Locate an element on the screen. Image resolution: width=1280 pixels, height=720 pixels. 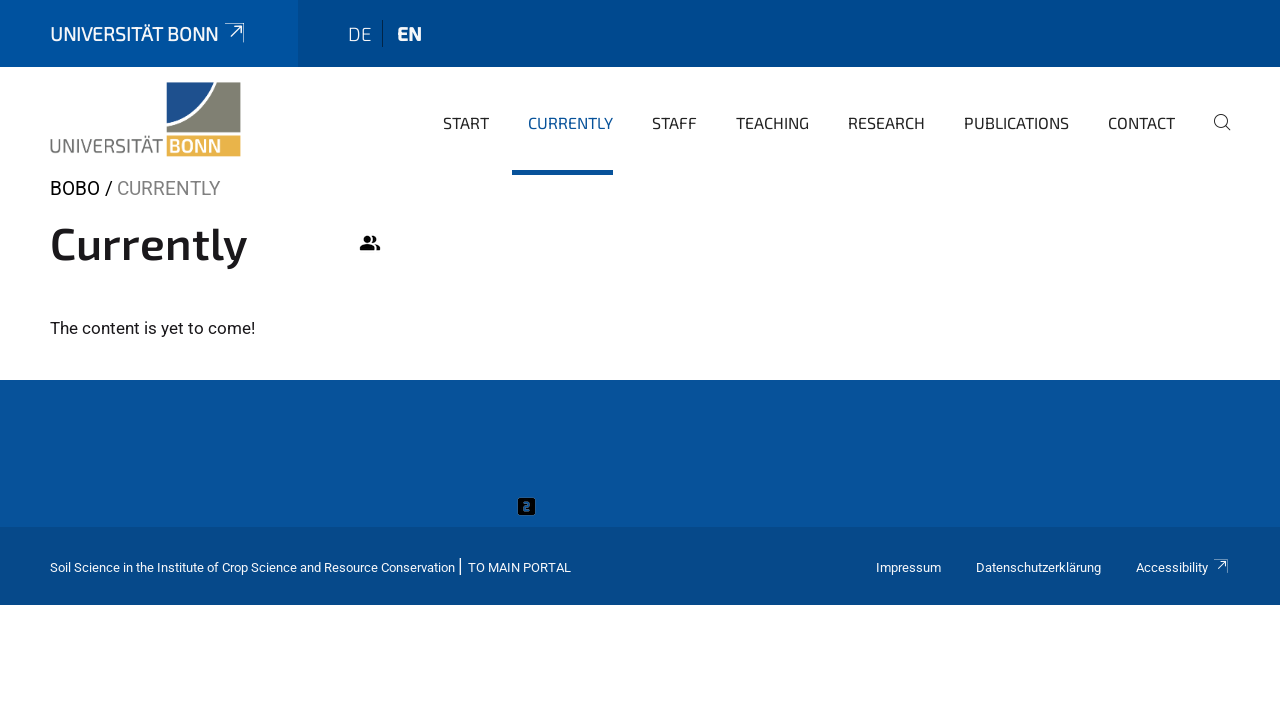
select image filter or look number two is located at coordinates (526, 506).